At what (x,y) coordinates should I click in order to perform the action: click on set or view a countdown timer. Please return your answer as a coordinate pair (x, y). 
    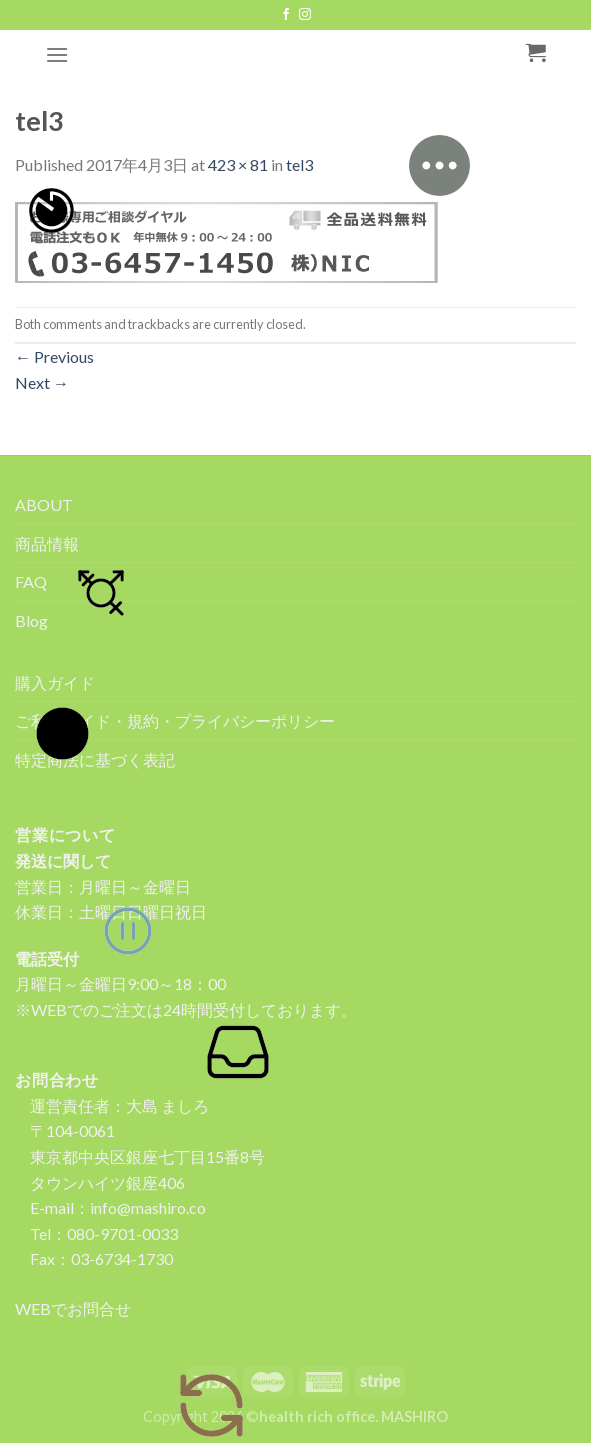
    Looking at the image, I should click on (51, 210).